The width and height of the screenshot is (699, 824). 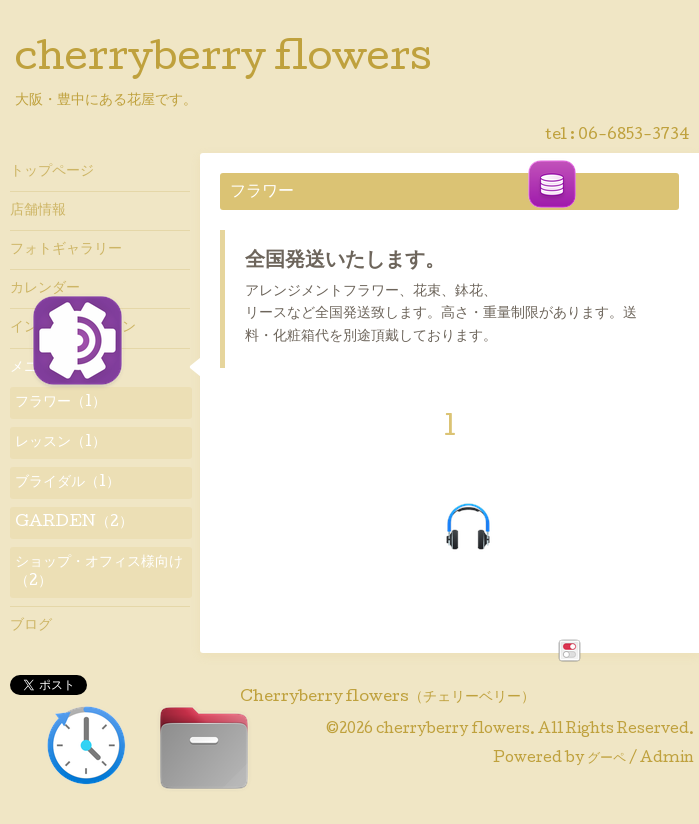 What do you see at coordinates (204, 748) in the screenshot?
I see `open the file manager application` at bounding box center [204, 748].